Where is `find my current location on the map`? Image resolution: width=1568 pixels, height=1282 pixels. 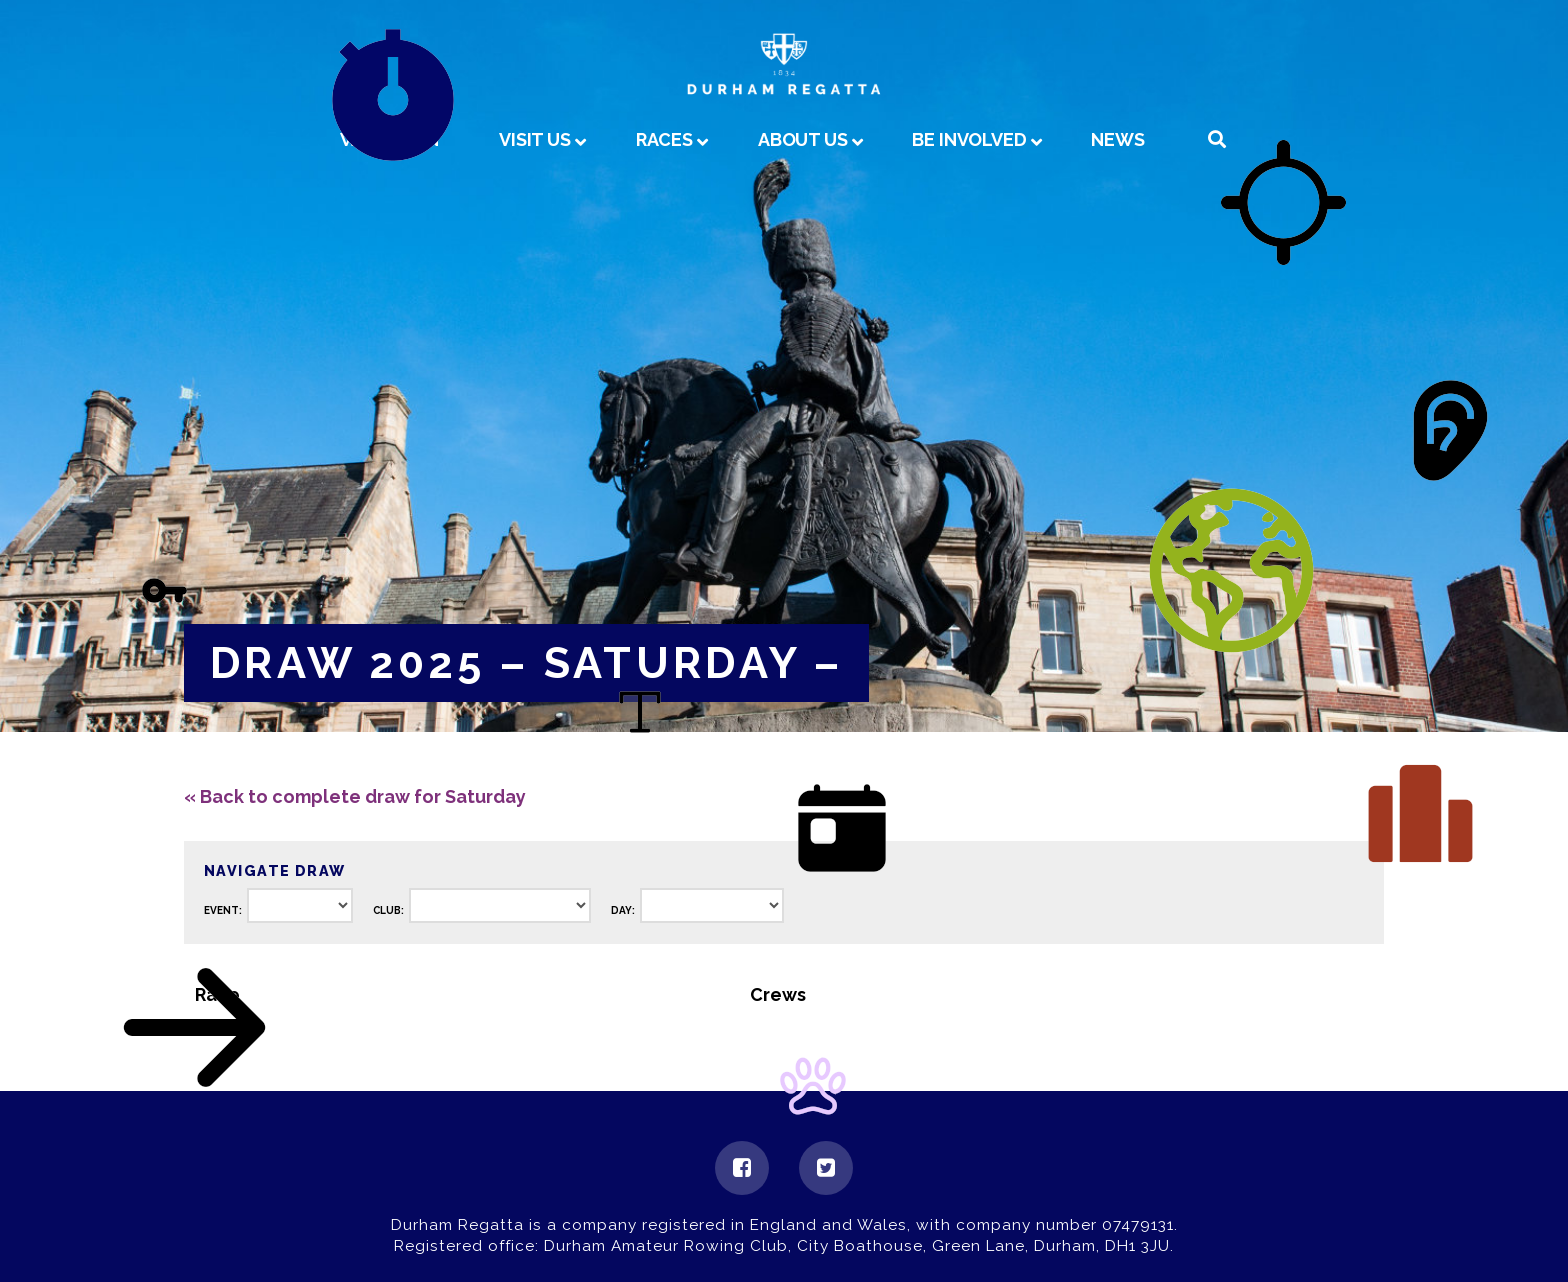
find my current location on the map is located at coordinates (1283, 202).